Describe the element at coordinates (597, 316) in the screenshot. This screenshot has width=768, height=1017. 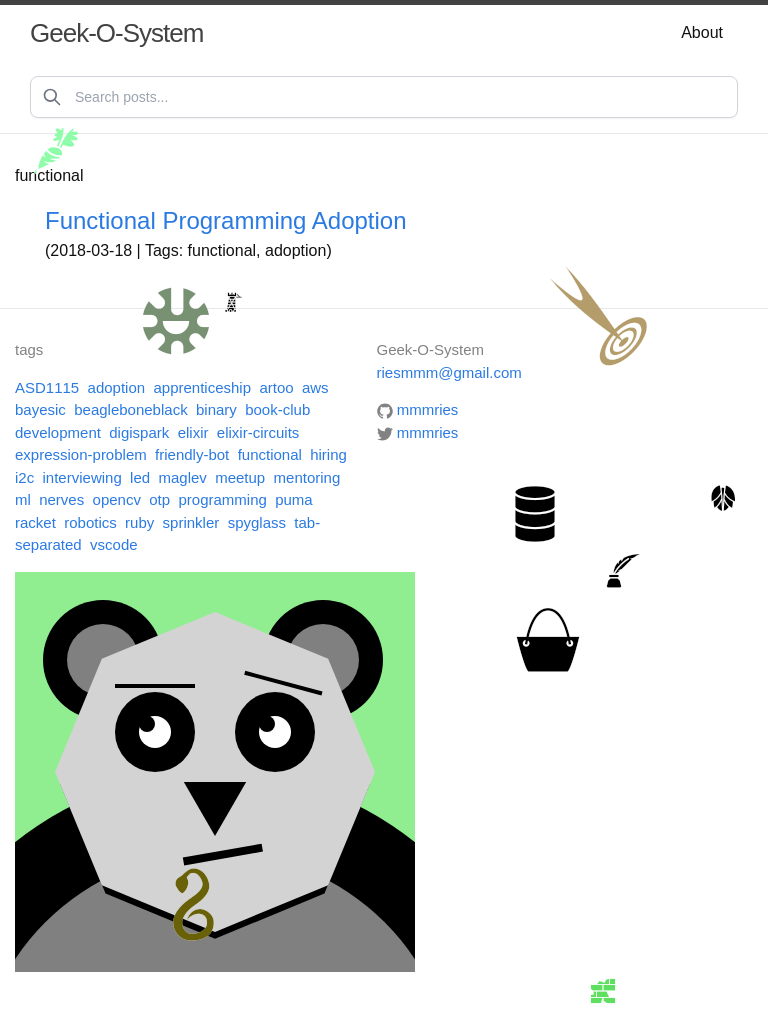
I see `indicates accurate shot or precision achieved` at that location.